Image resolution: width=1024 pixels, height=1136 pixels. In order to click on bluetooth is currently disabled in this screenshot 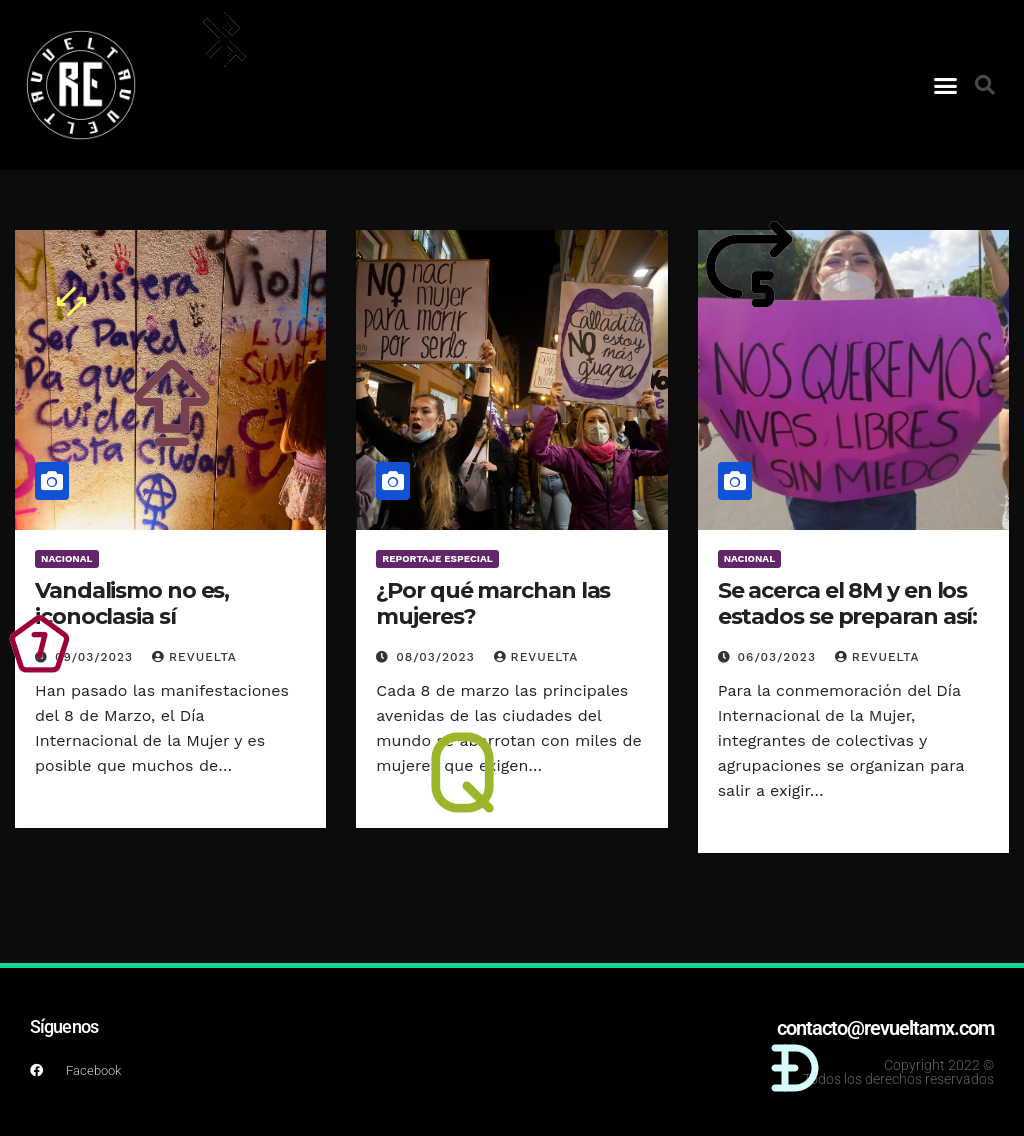, I will do `click(224, 39)`.